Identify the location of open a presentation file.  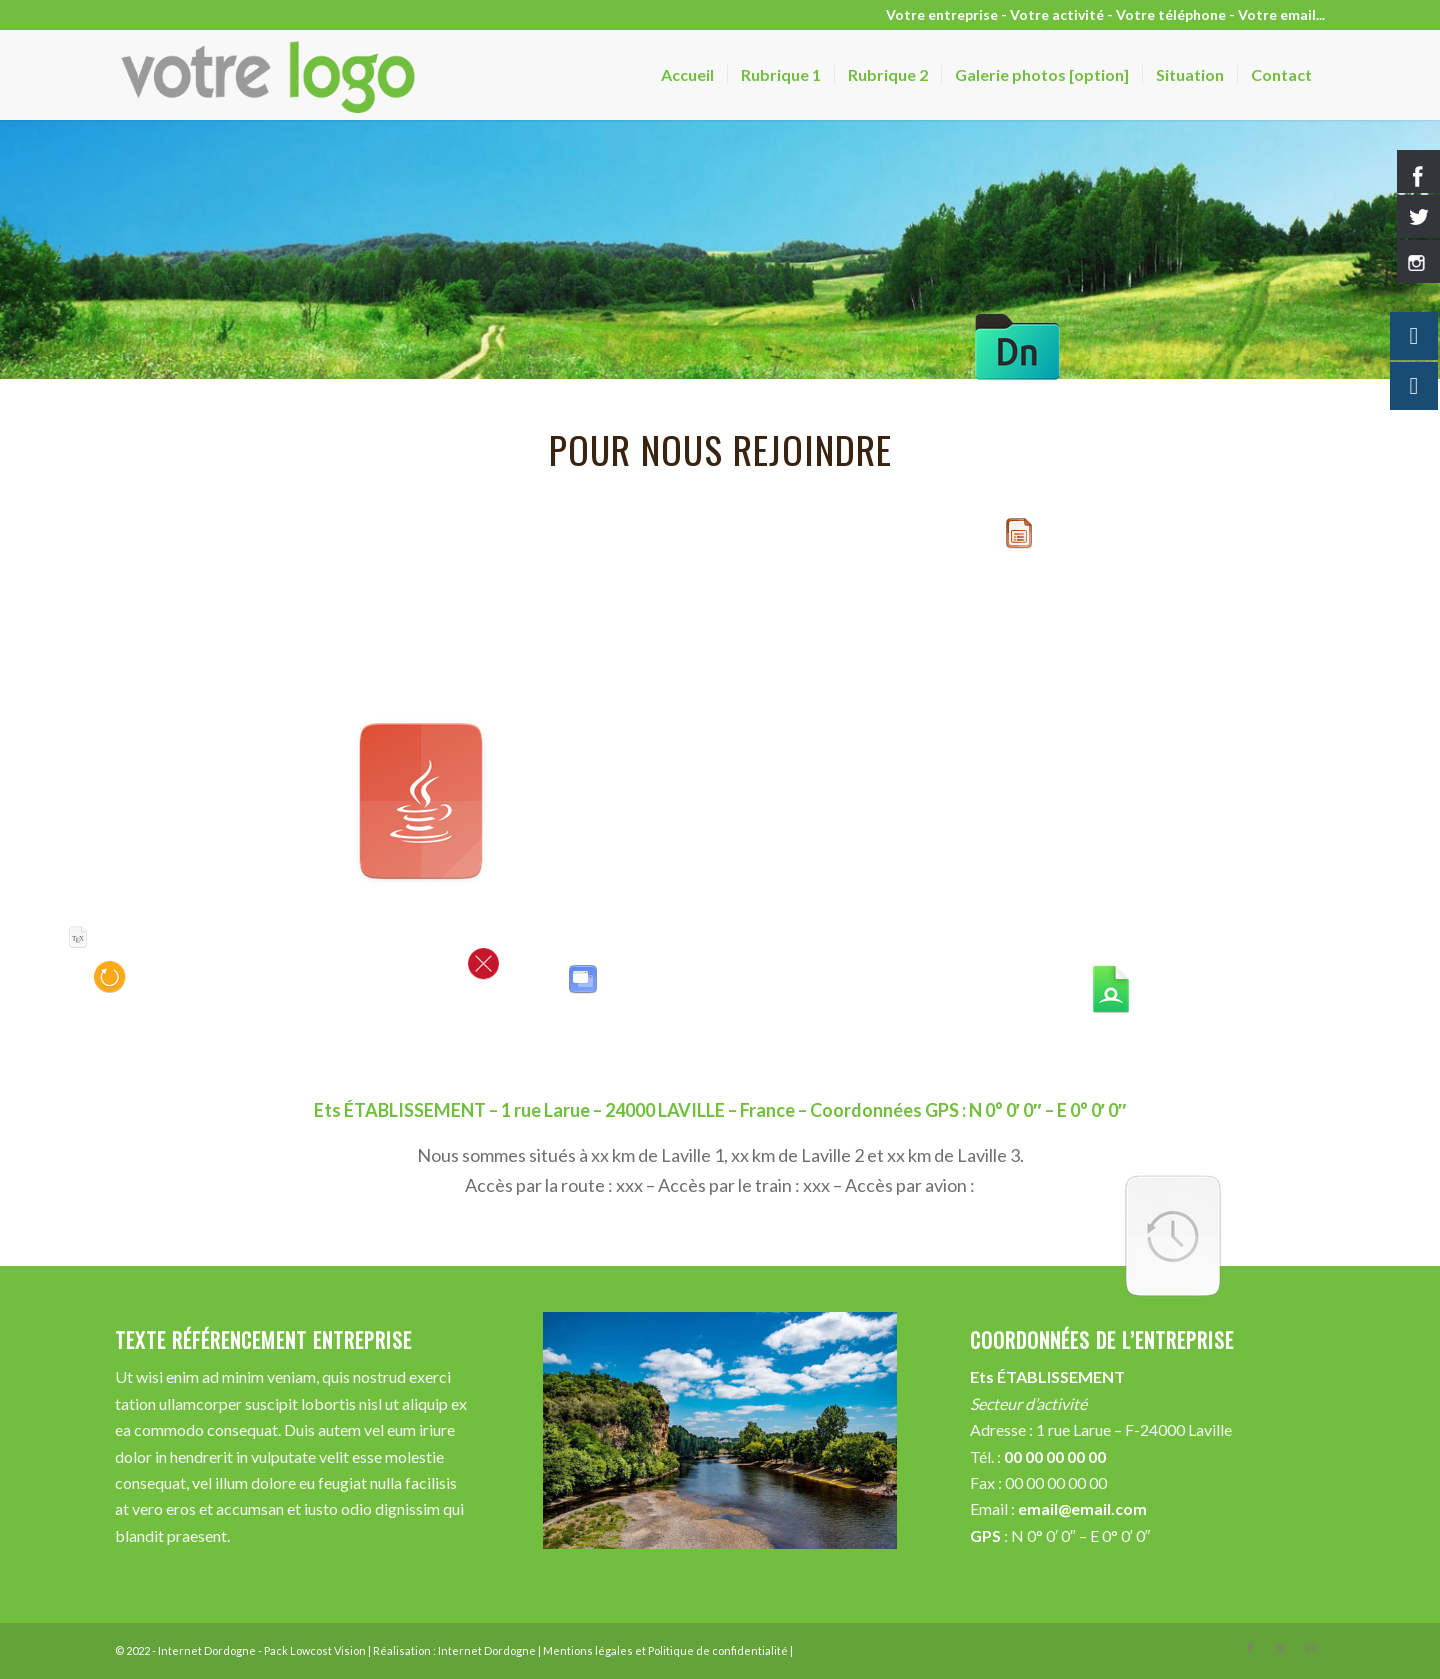
(1019, 533).